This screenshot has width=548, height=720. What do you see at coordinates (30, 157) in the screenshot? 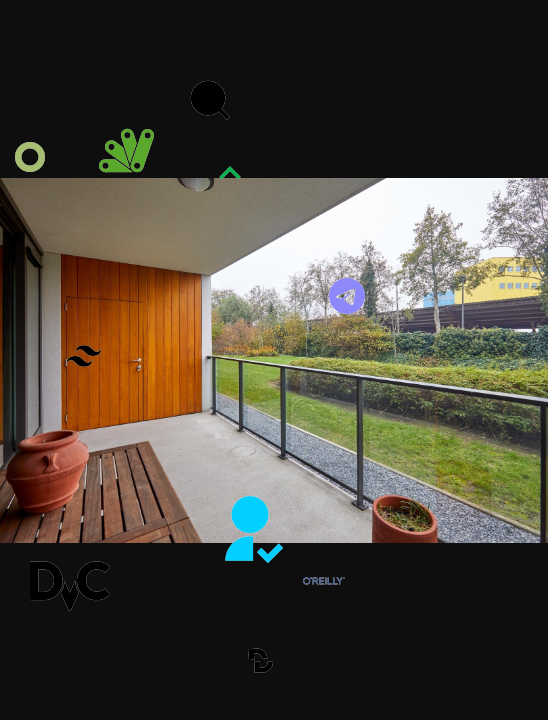
I see `listmonk email newsletter and mailing list manager logo` at bounding box center [30, 157].